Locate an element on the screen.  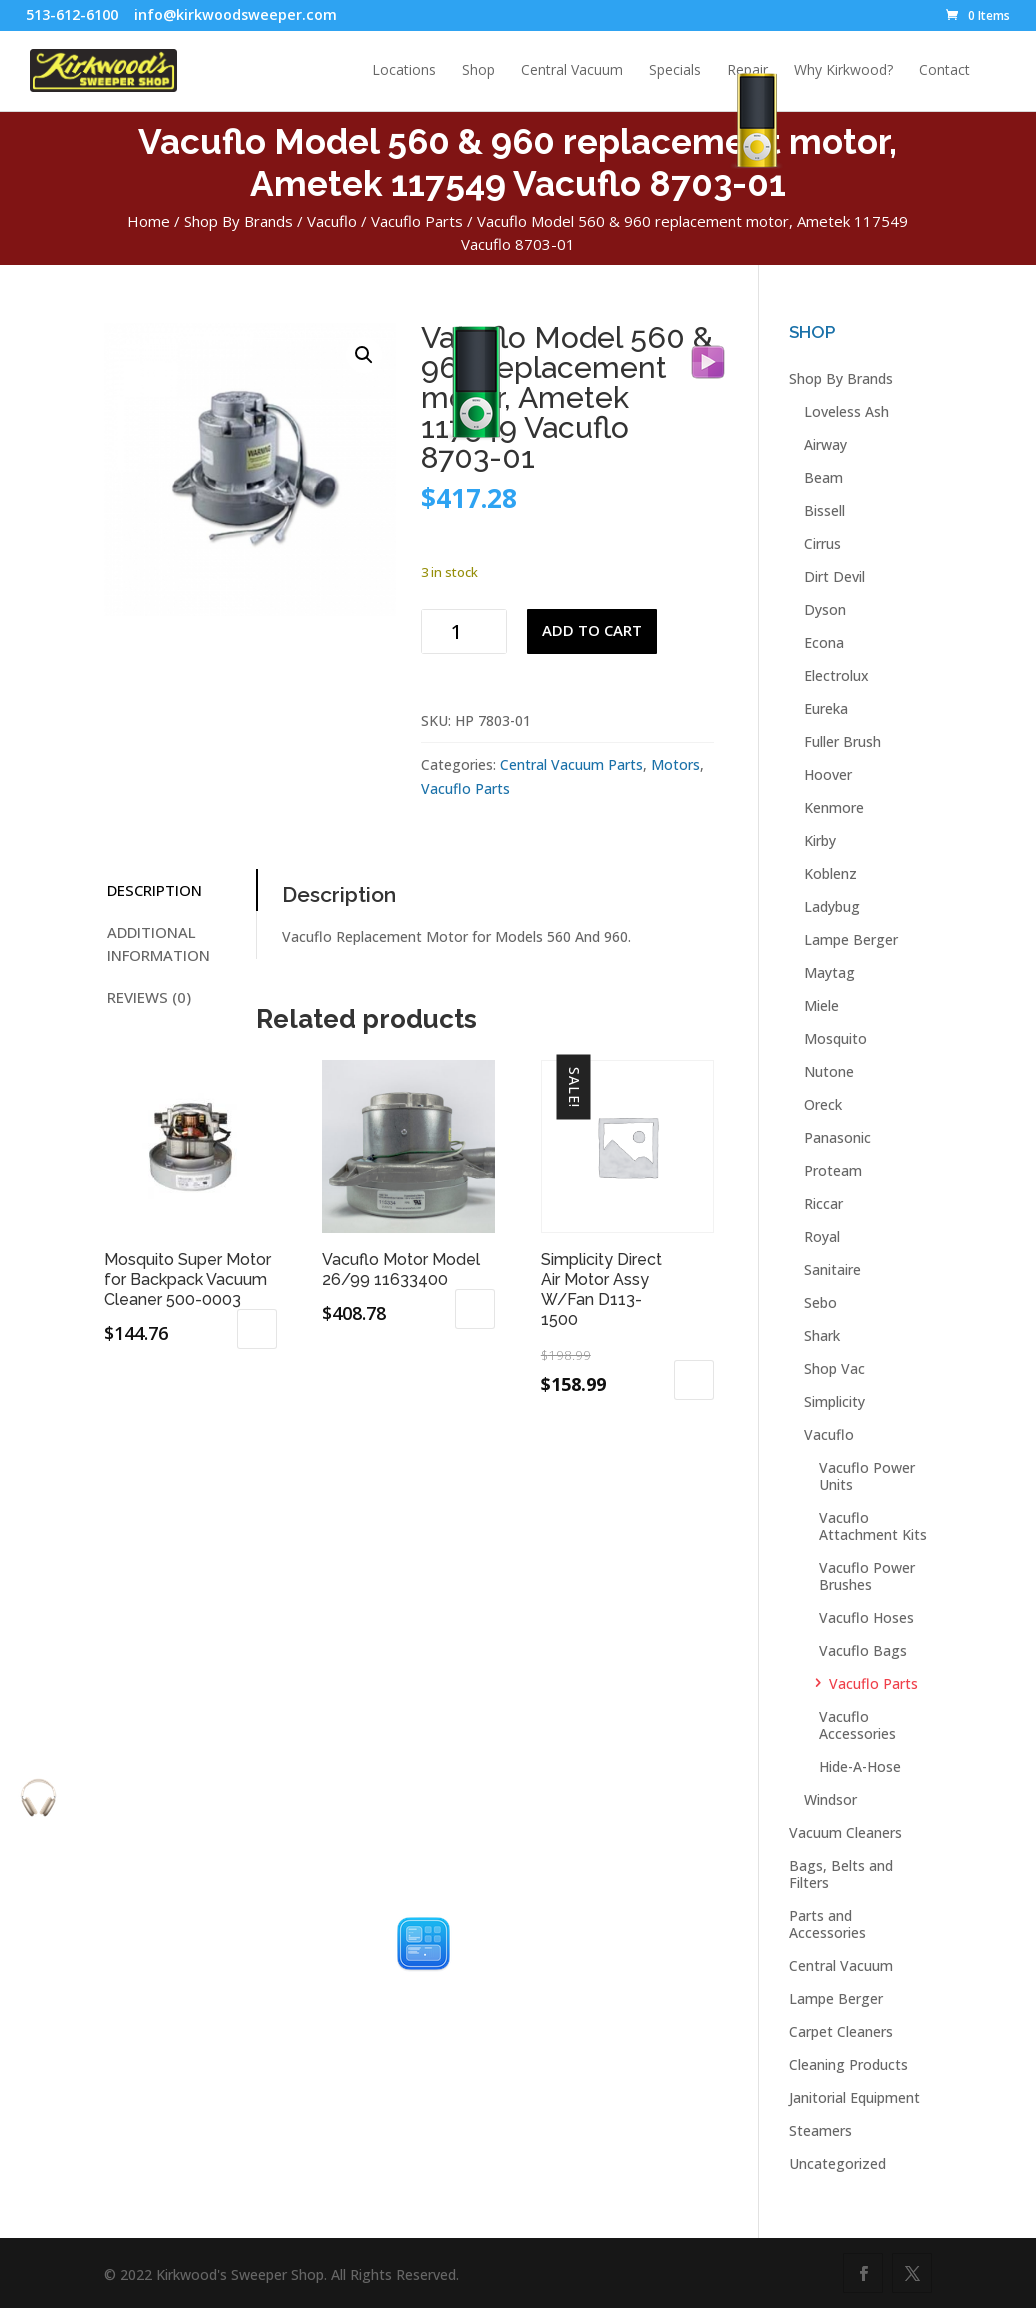
iPod nano device connected is located at coordinates (756, 121).